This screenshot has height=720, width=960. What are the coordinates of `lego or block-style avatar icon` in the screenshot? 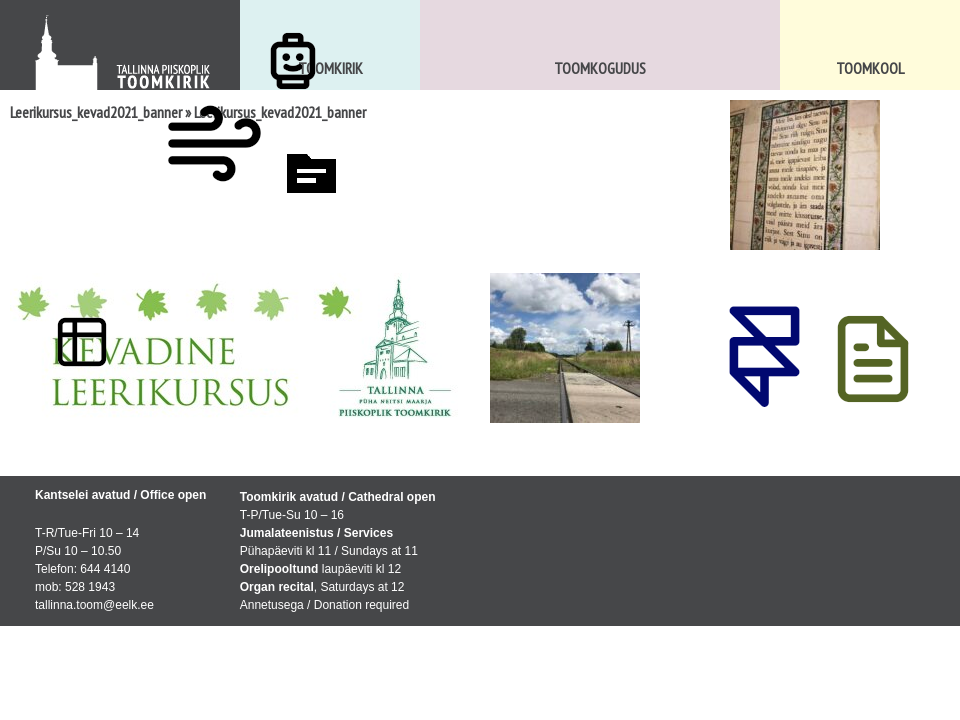 It's located at (293, 61).